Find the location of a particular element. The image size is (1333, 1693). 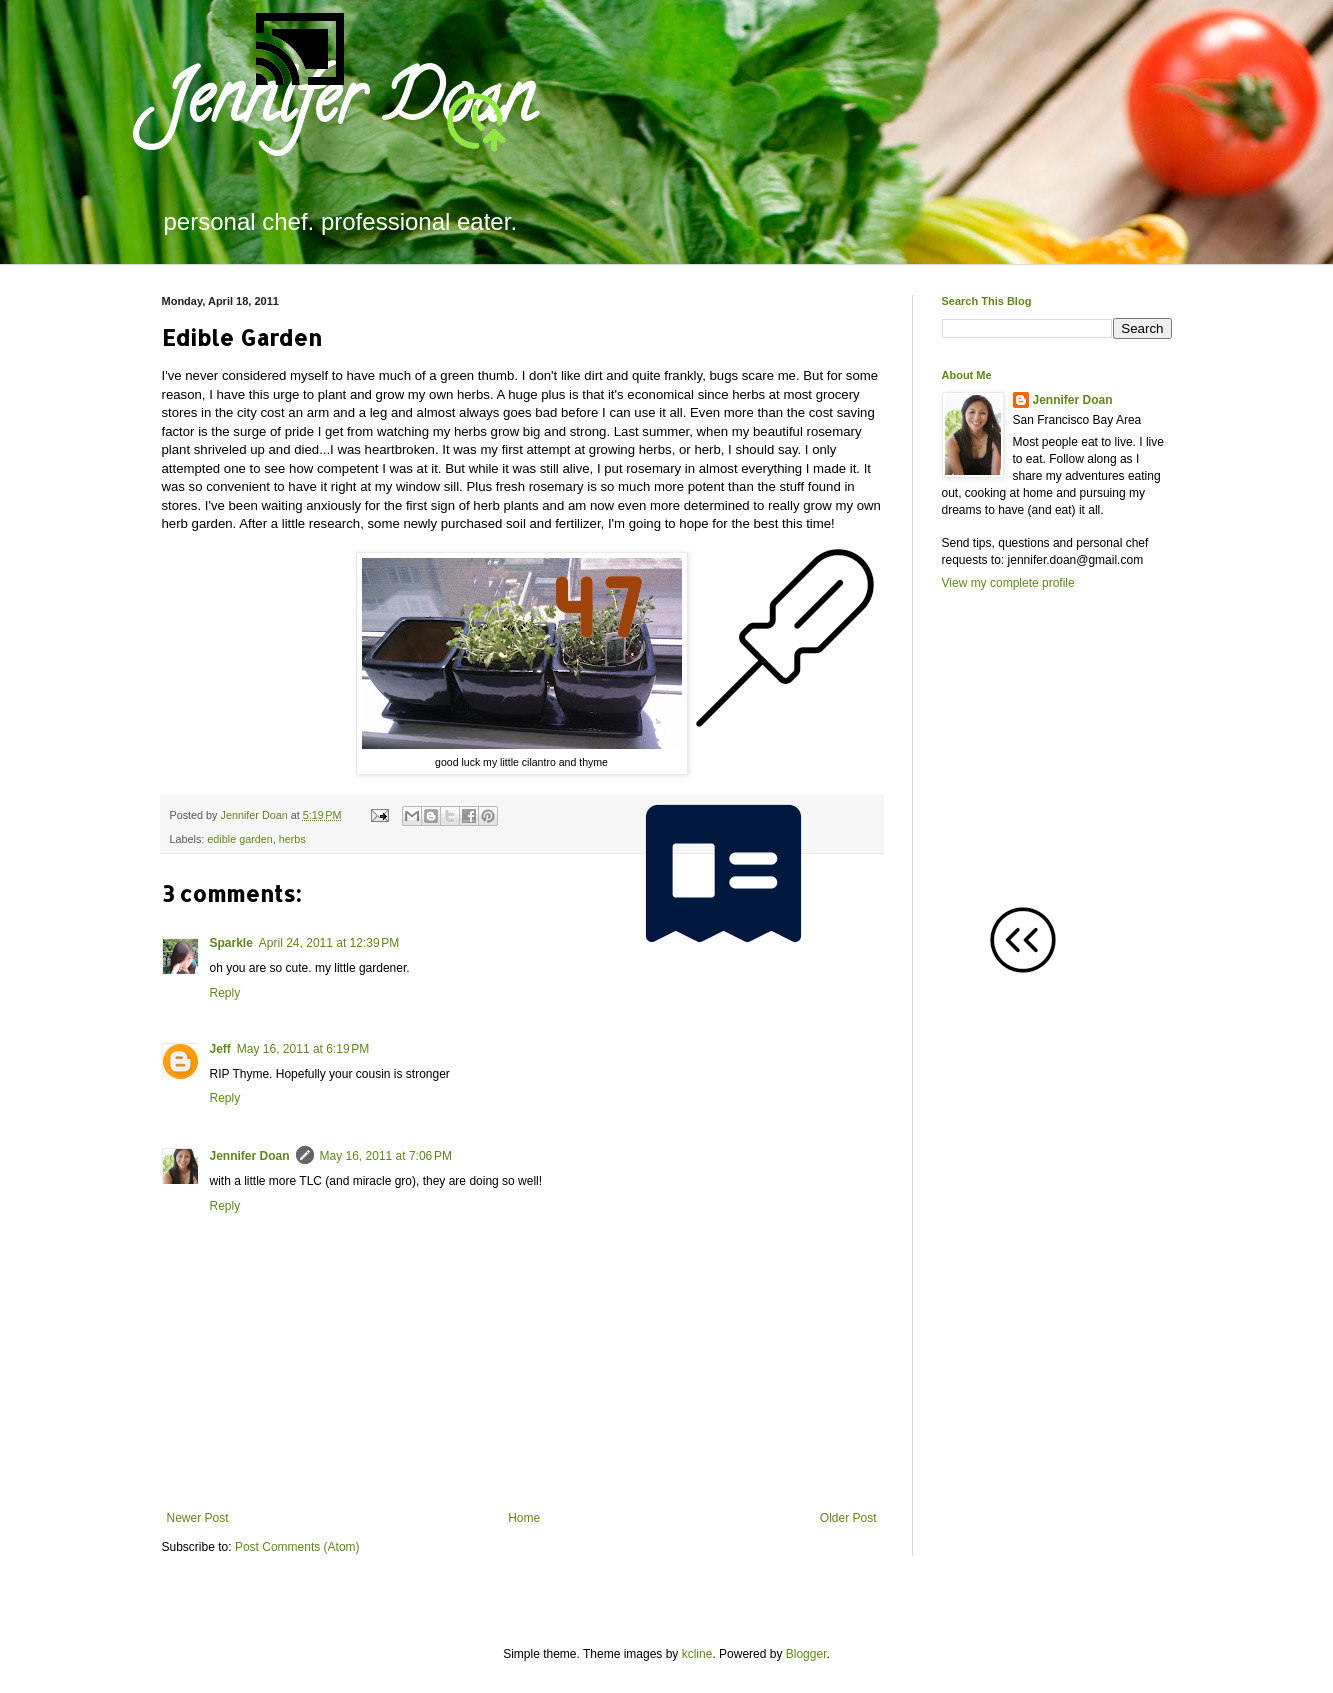

move time forward or reschedule later is located at coordinates (475, 121).